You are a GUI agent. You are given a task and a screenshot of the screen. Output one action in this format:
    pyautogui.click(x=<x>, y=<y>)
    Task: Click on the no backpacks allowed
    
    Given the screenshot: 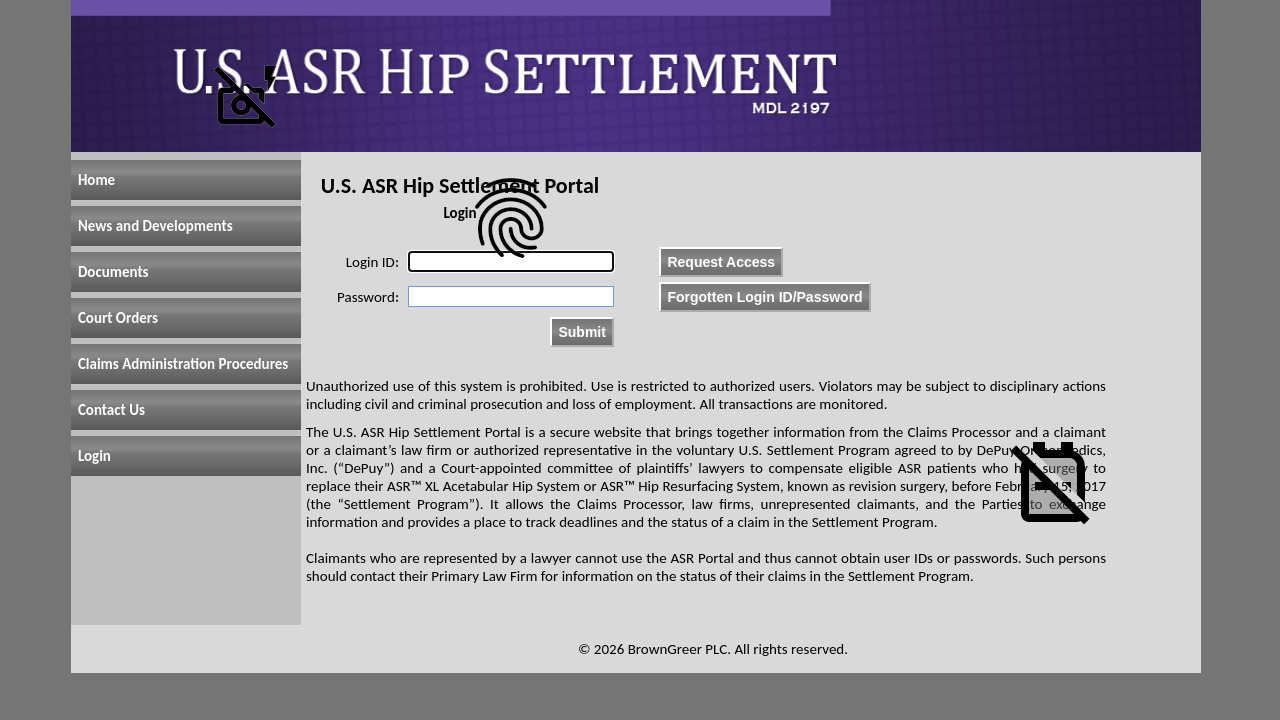 What is the action you would take?
    pyautogui.click(x=1053, y=482)
    